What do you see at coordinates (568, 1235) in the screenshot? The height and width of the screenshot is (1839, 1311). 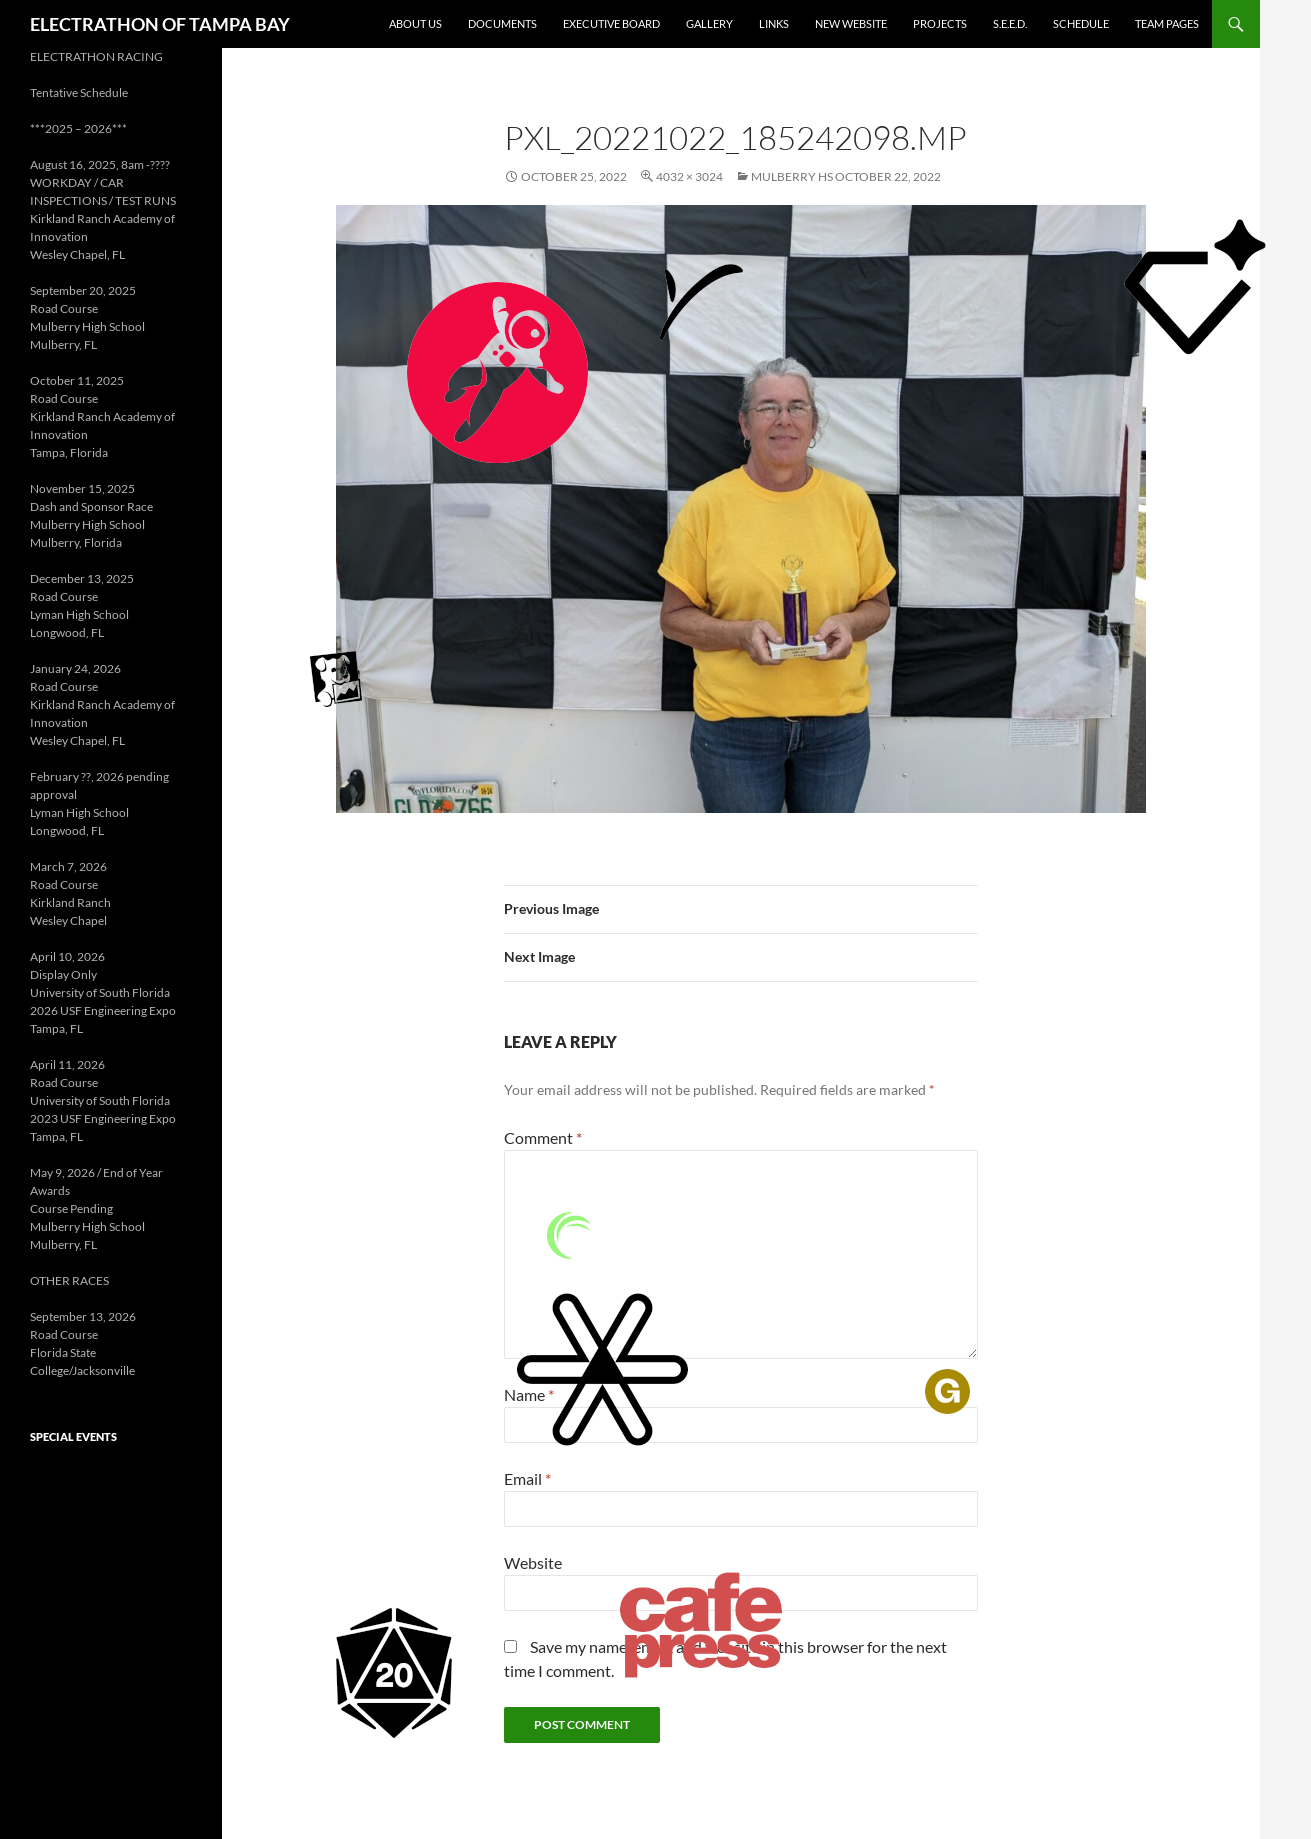 I see `akamai technologies company logo` at bounding box center [568, 1235].